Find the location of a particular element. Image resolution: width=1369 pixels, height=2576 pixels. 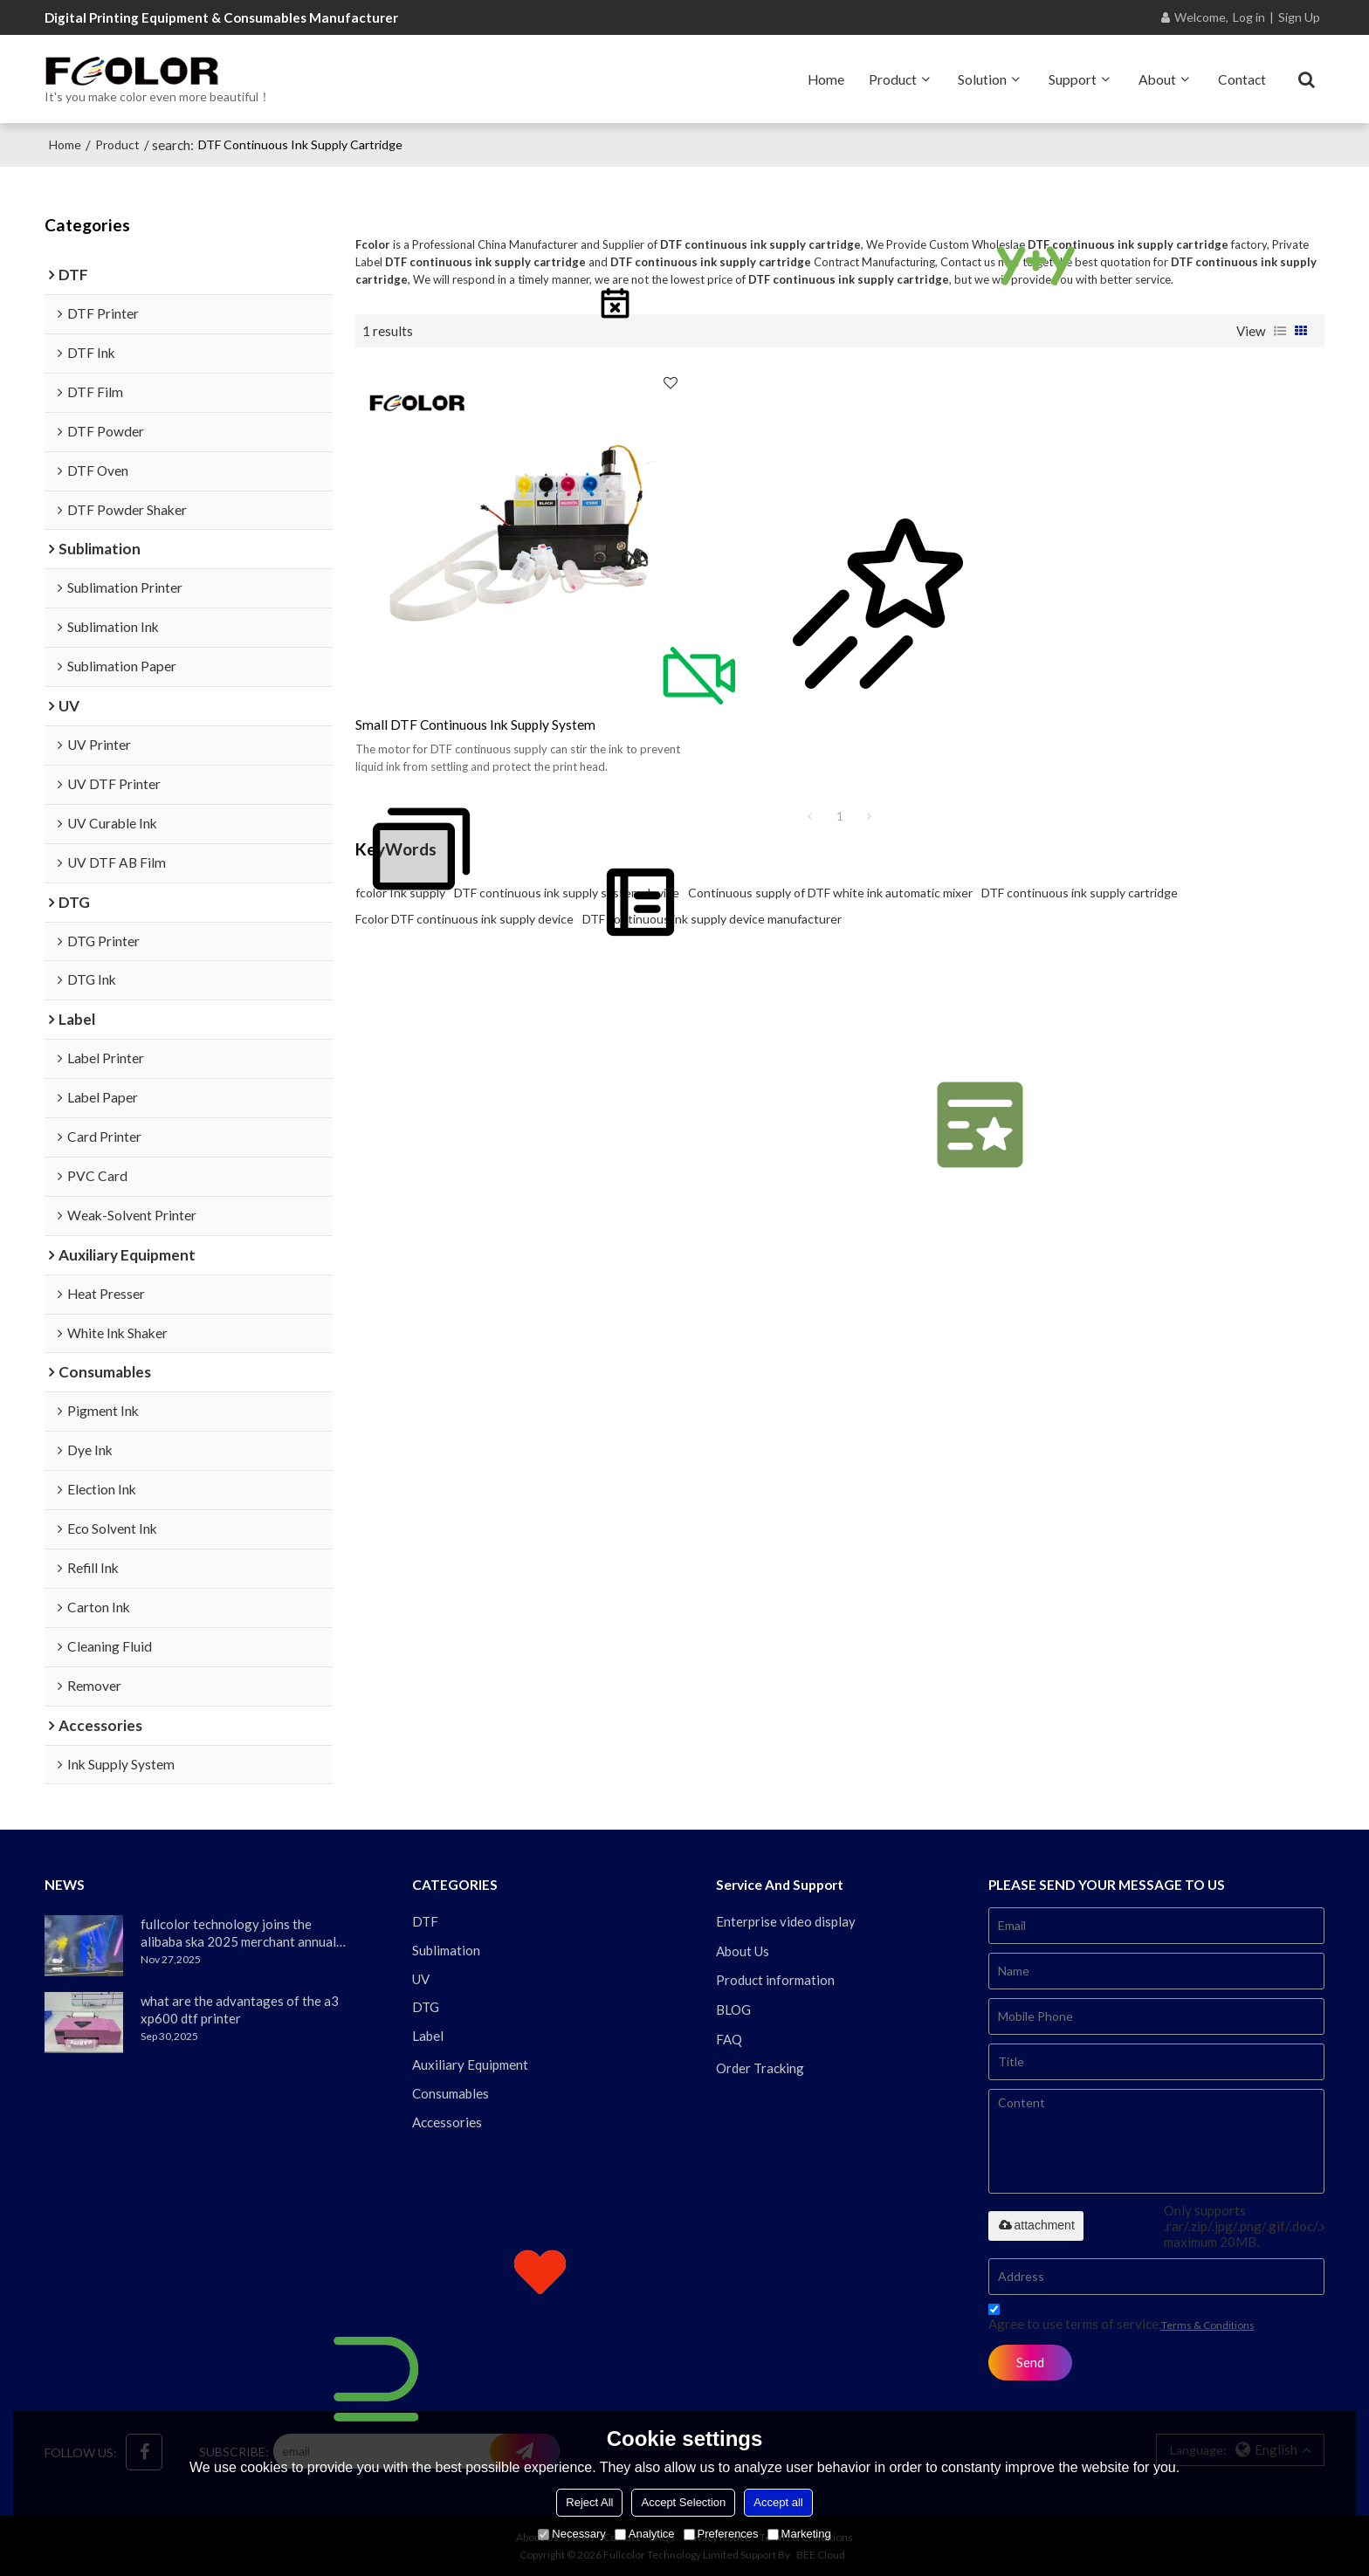

indicates a superset relationship in mathematical notation is located at coordinates (374, 2380).